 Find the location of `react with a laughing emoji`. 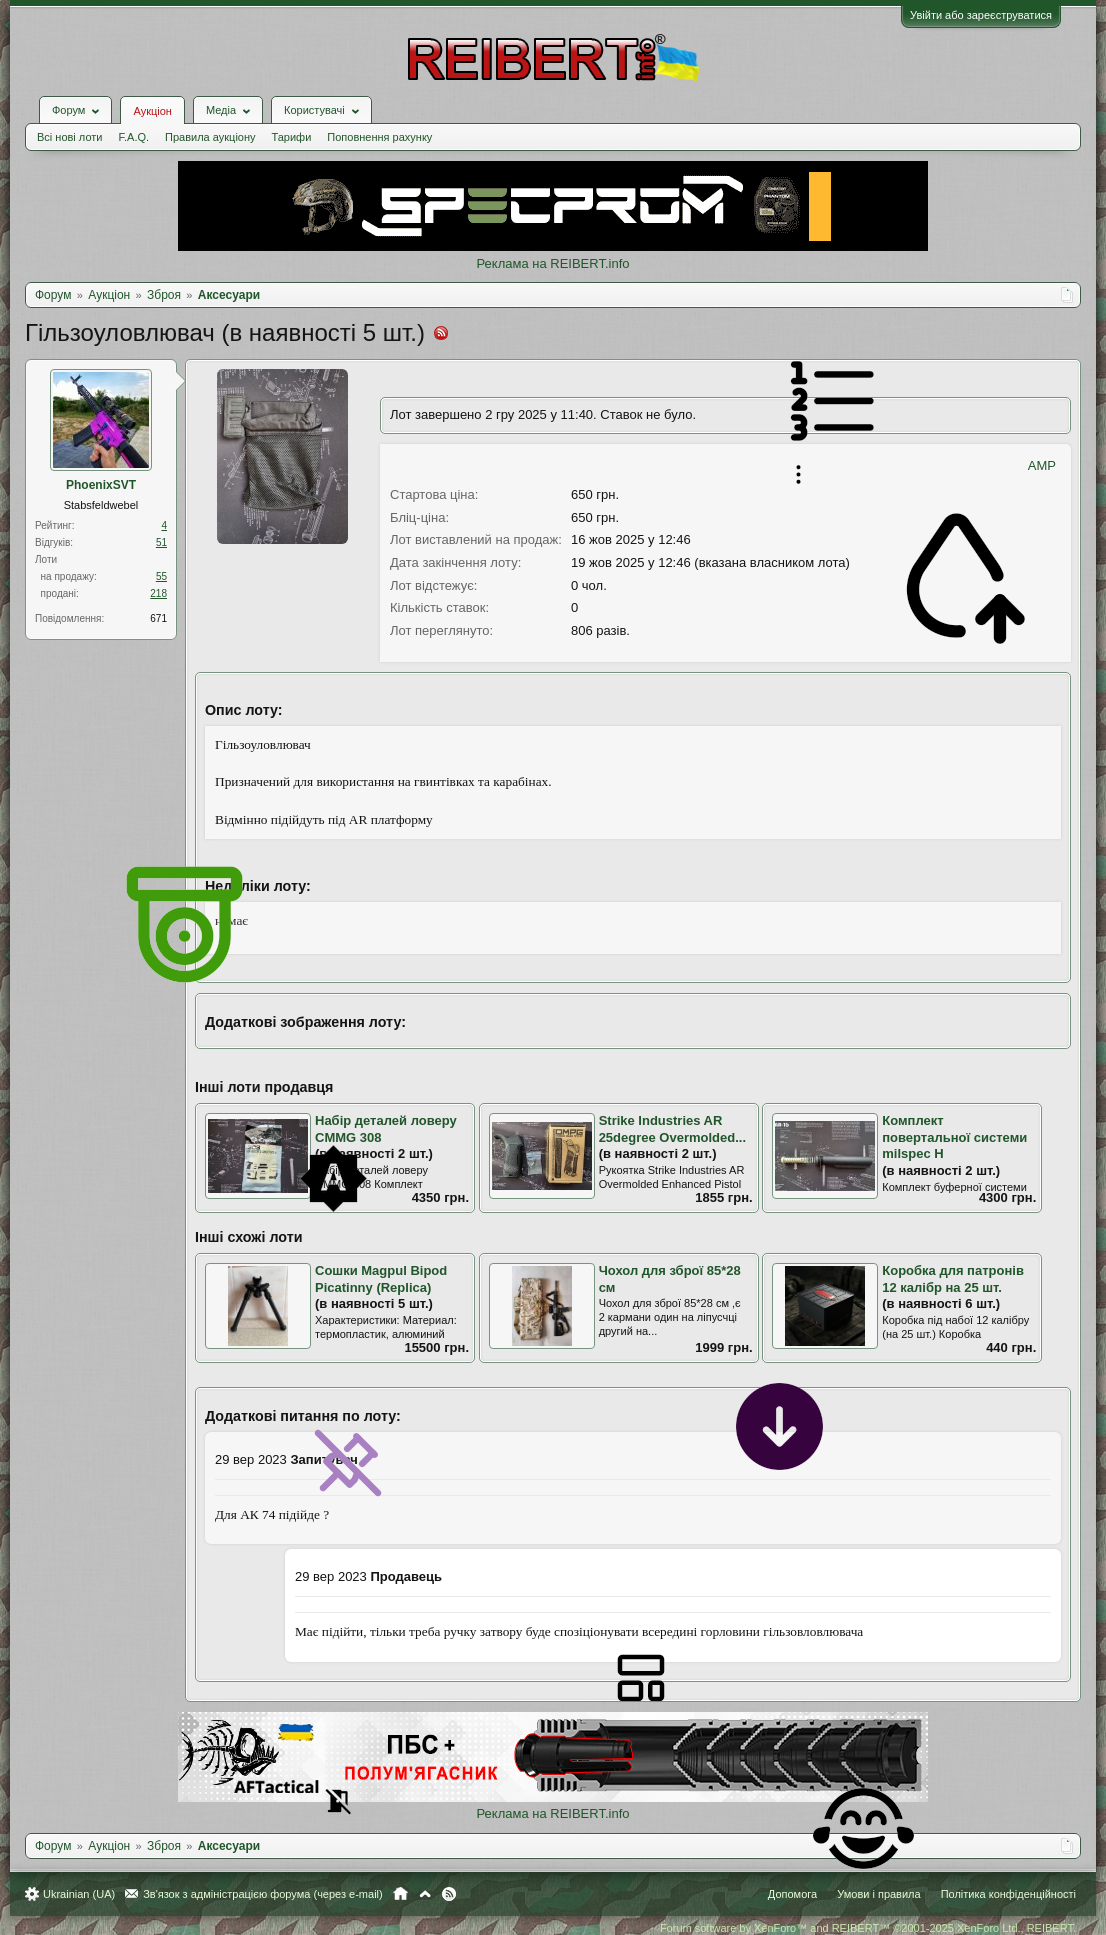

react with a laughing emoji is located at coordinates (863, 1828).